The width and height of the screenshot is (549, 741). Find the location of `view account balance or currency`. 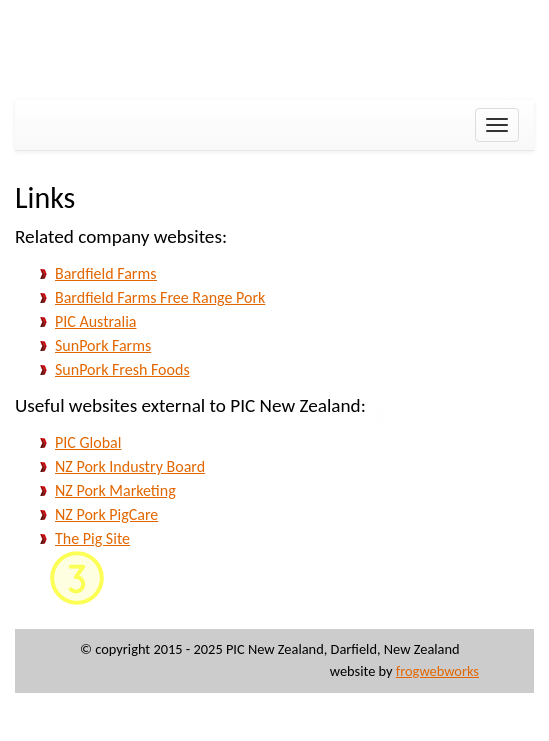

view account balance or currency is located at coordinates (376, 414).